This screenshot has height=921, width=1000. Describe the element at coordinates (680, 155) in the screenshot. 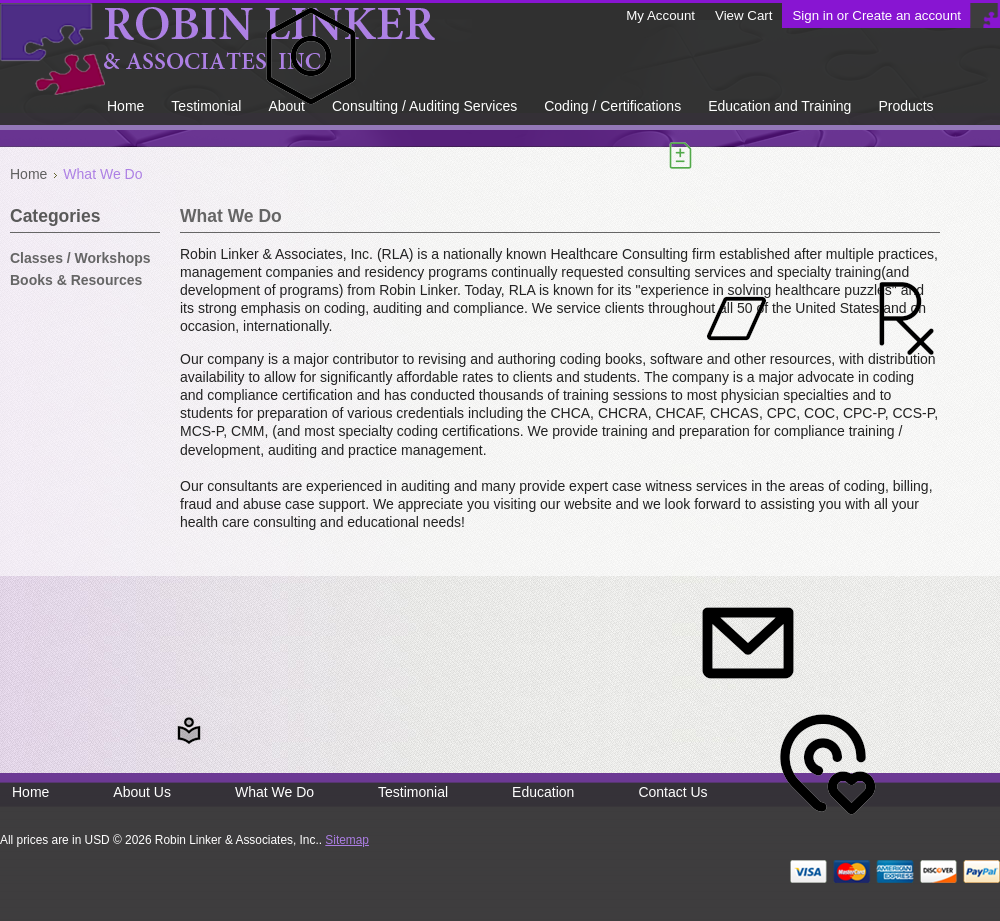

I see `view file differences or changes` at that location.